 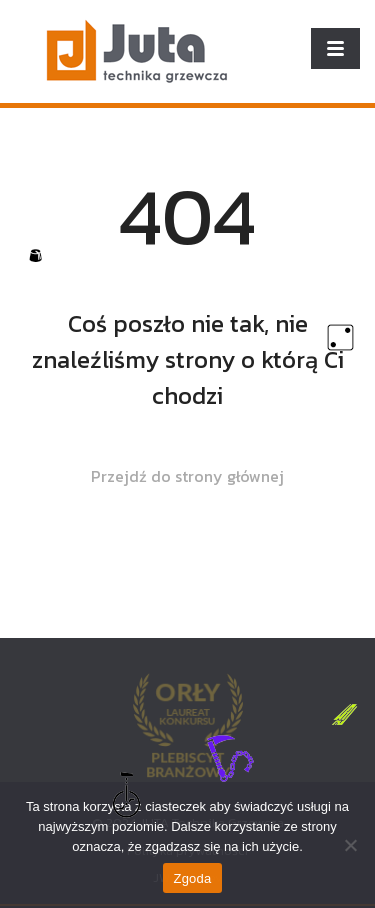 What do you see at coordinates (230, 758) in the screenshot?
I see `select kusarigama weapon in game inventory` at bounding box center [230, 758].